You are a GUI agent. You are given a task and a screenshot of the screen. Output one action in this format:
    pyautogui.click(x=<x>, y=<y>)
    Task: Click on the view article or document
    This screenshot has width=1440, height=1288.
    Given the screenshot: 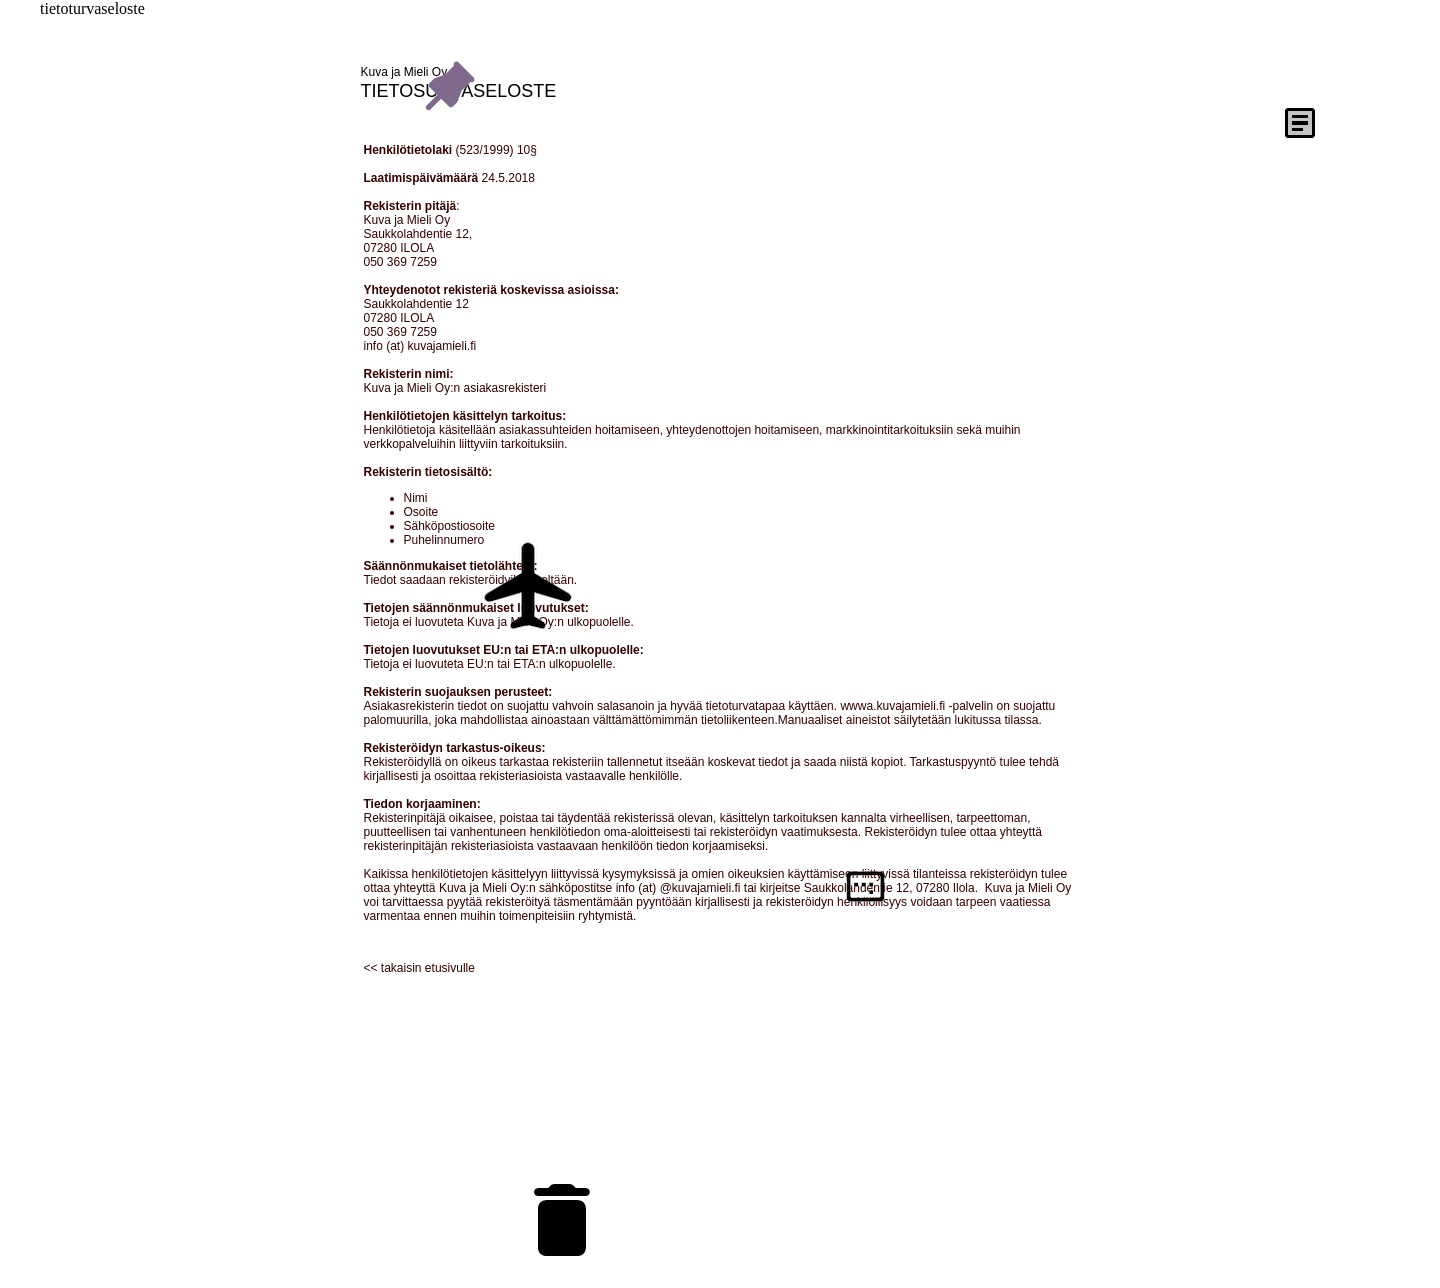 What is the action you would take?
    pyautogui.click(x=1300, y=123)
    